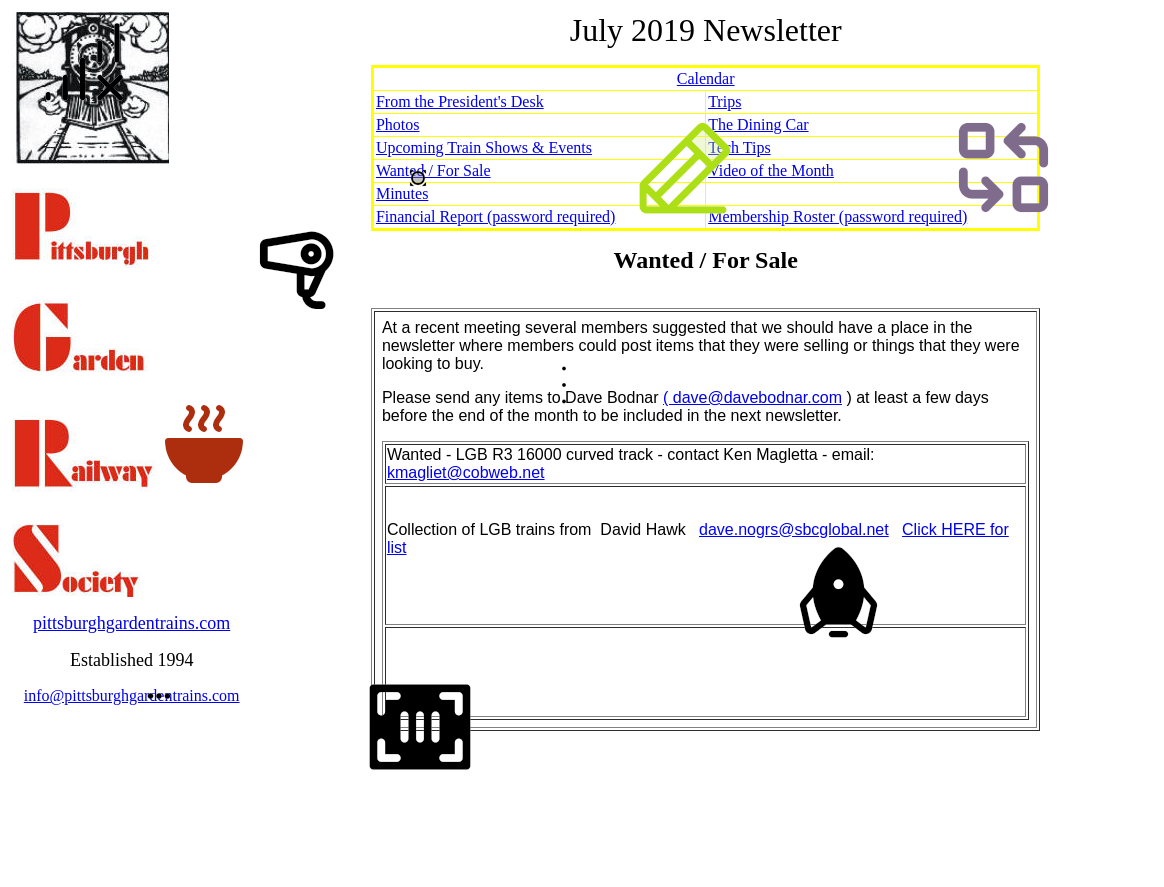 This screenshot has width=1164, height=887. Describe the element at coordinates (420, 727) in the screenshot. I see `scan a barcode` at that location.